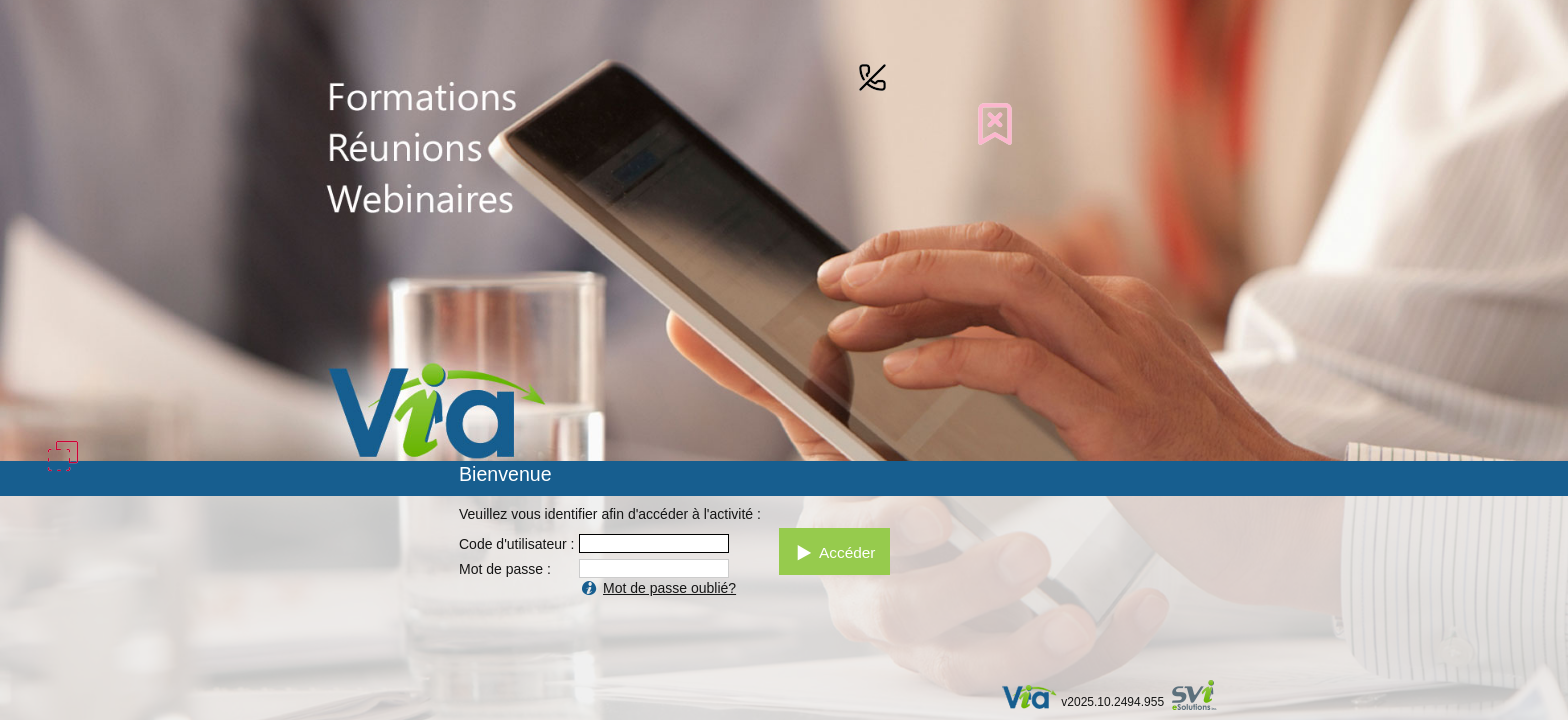  Describe the element at coordinates (872, 77) in the screenshot. I see `mute or disable phone calls` at that location.